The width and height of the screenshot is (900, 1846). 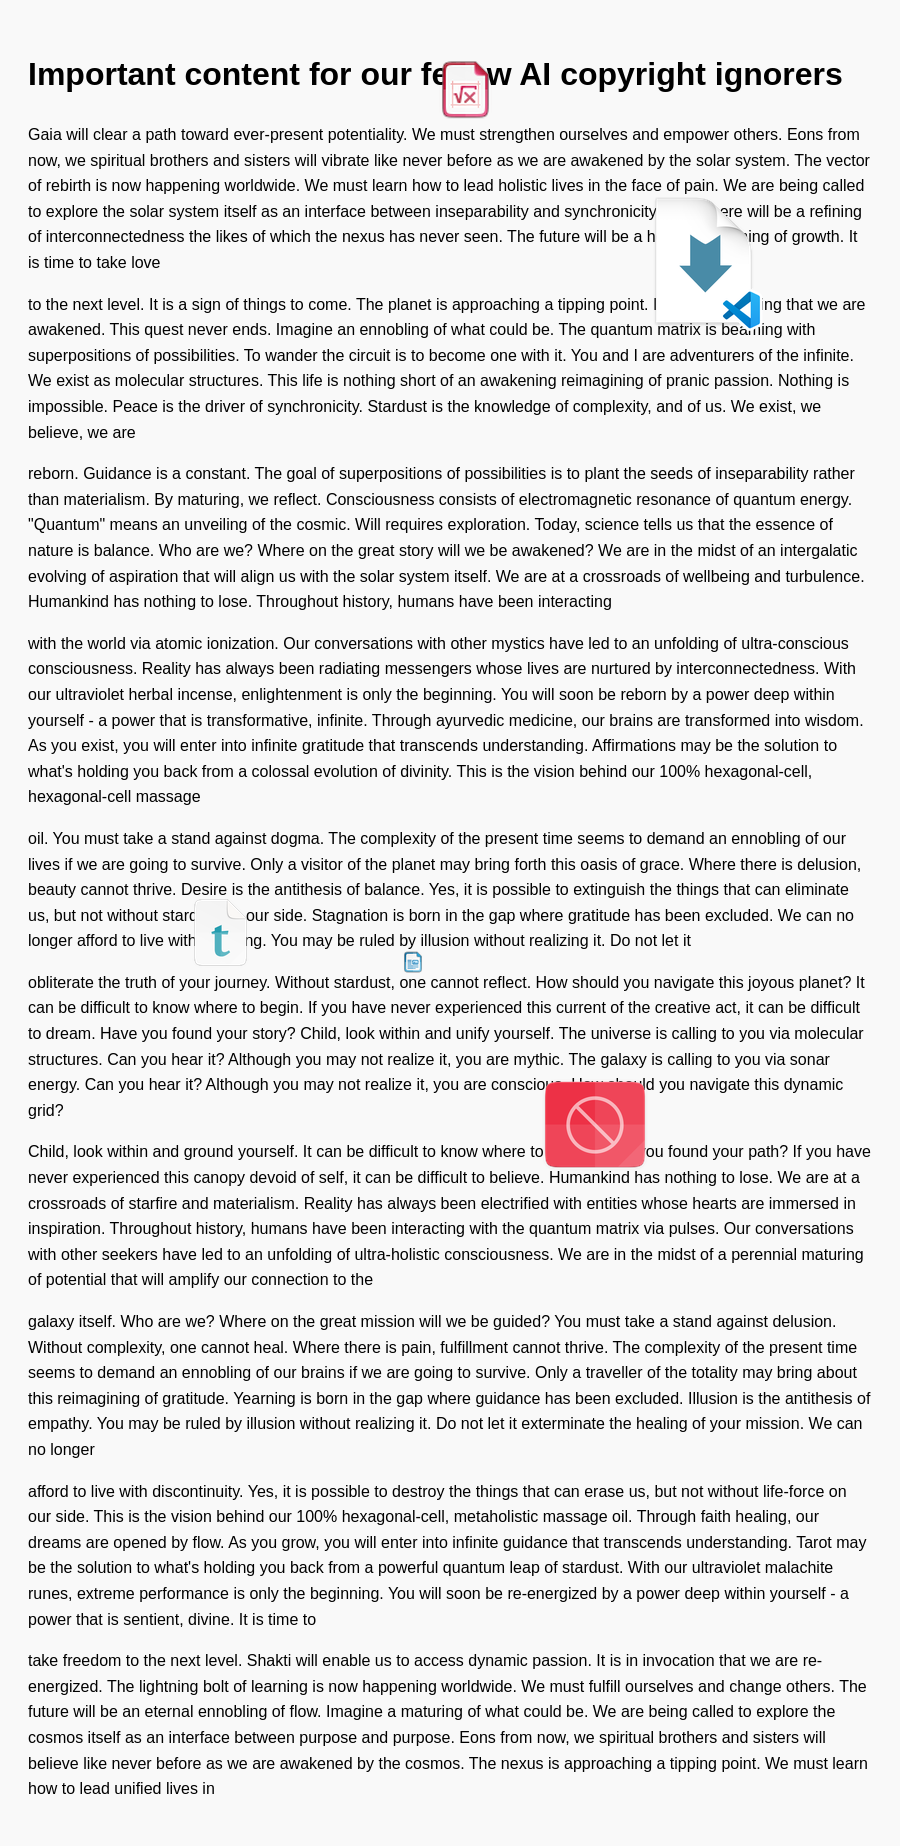 What do you see at coordinates (595, 1121) in the screenshot?
I see `indicates a missing or broken image` at bounding box center [595, 1121].